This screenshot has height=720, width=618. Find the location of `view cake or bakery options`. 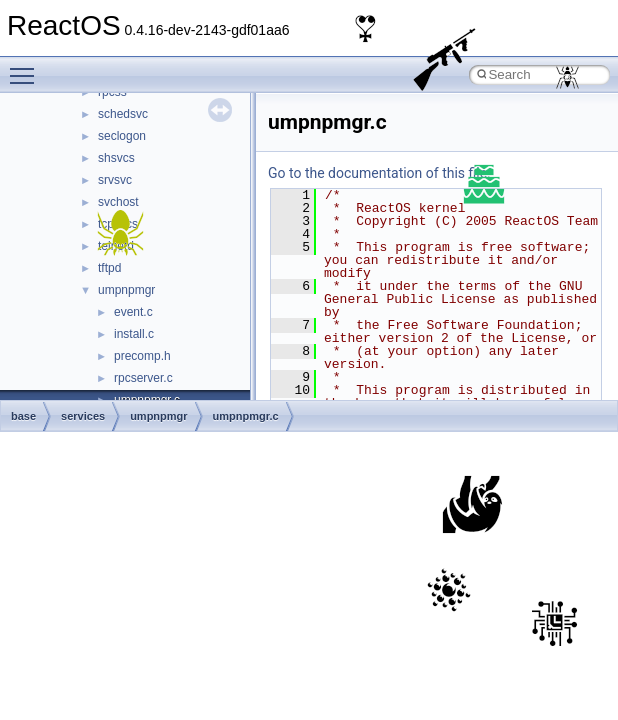

view cake or bakery options is located at coordinates (484, 182).